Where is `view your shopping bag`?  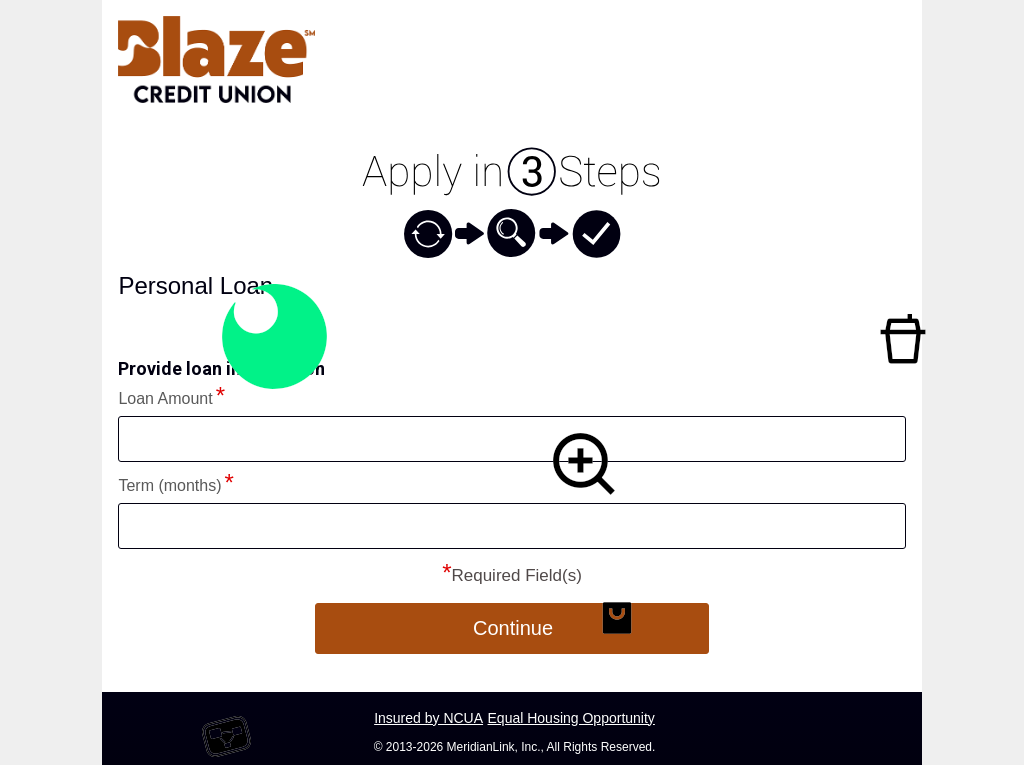
view your shopping bag is located at coordinates (617, 618).